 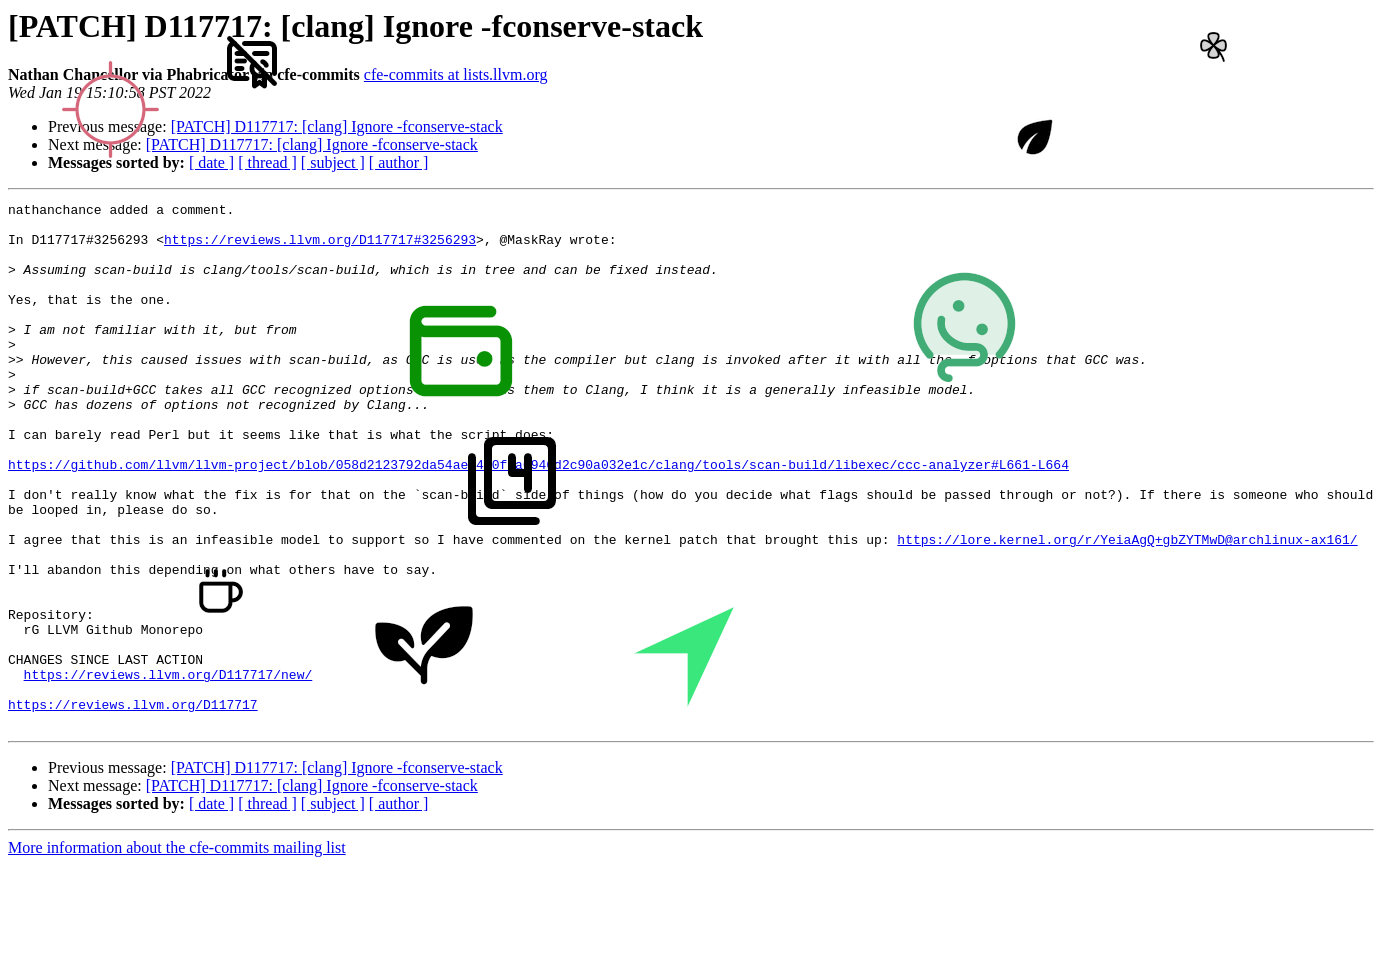 I want to click on certificate or credential is unavailable, so click(x=252, y=61).